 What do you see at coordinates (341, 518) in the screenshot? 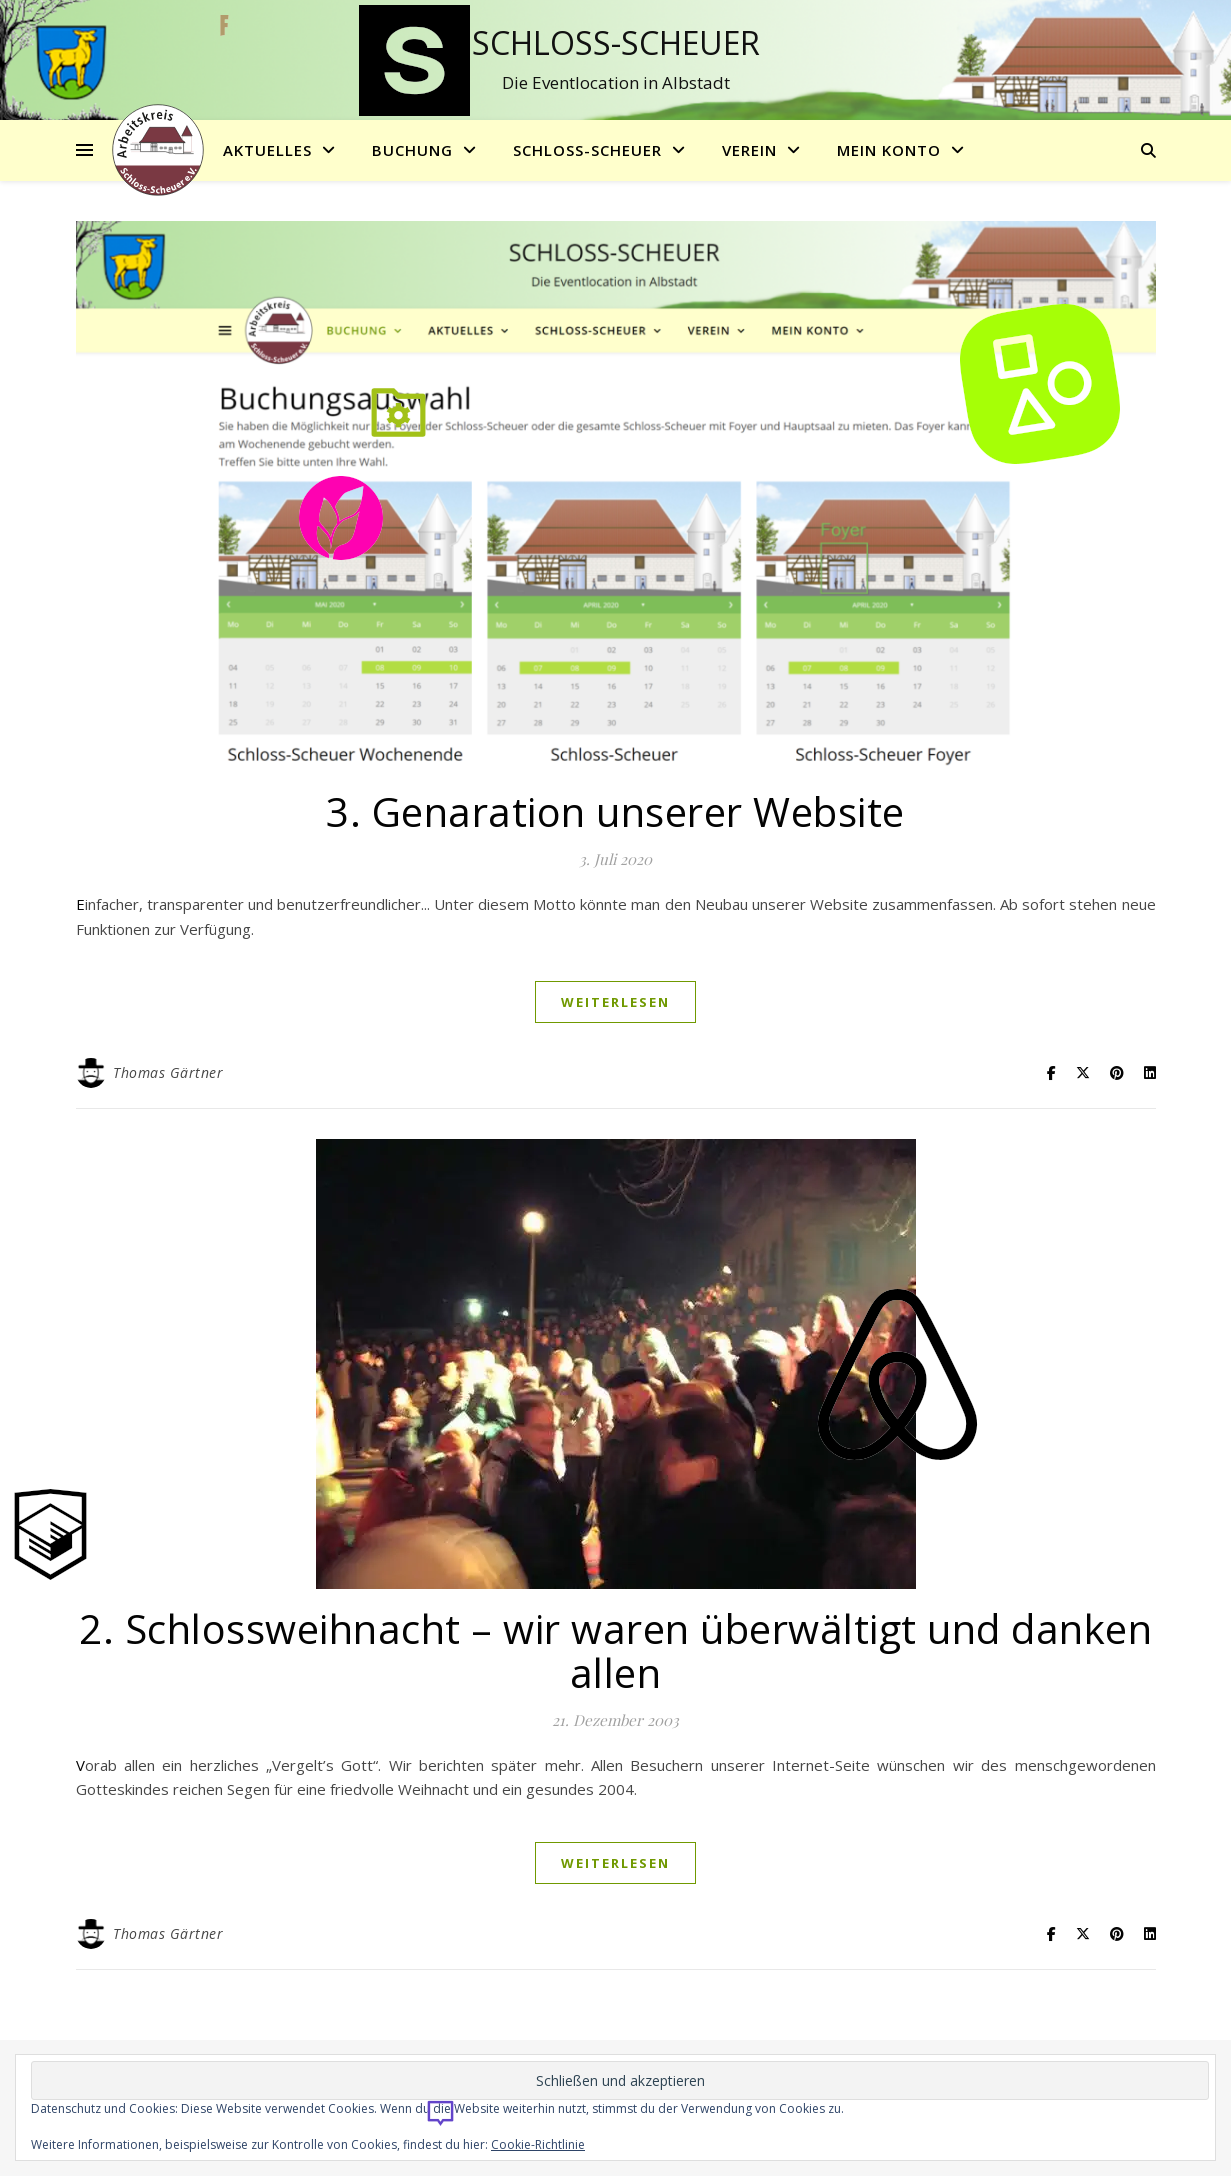
I see `rye package manager logo` at bounding box center [341, 518].